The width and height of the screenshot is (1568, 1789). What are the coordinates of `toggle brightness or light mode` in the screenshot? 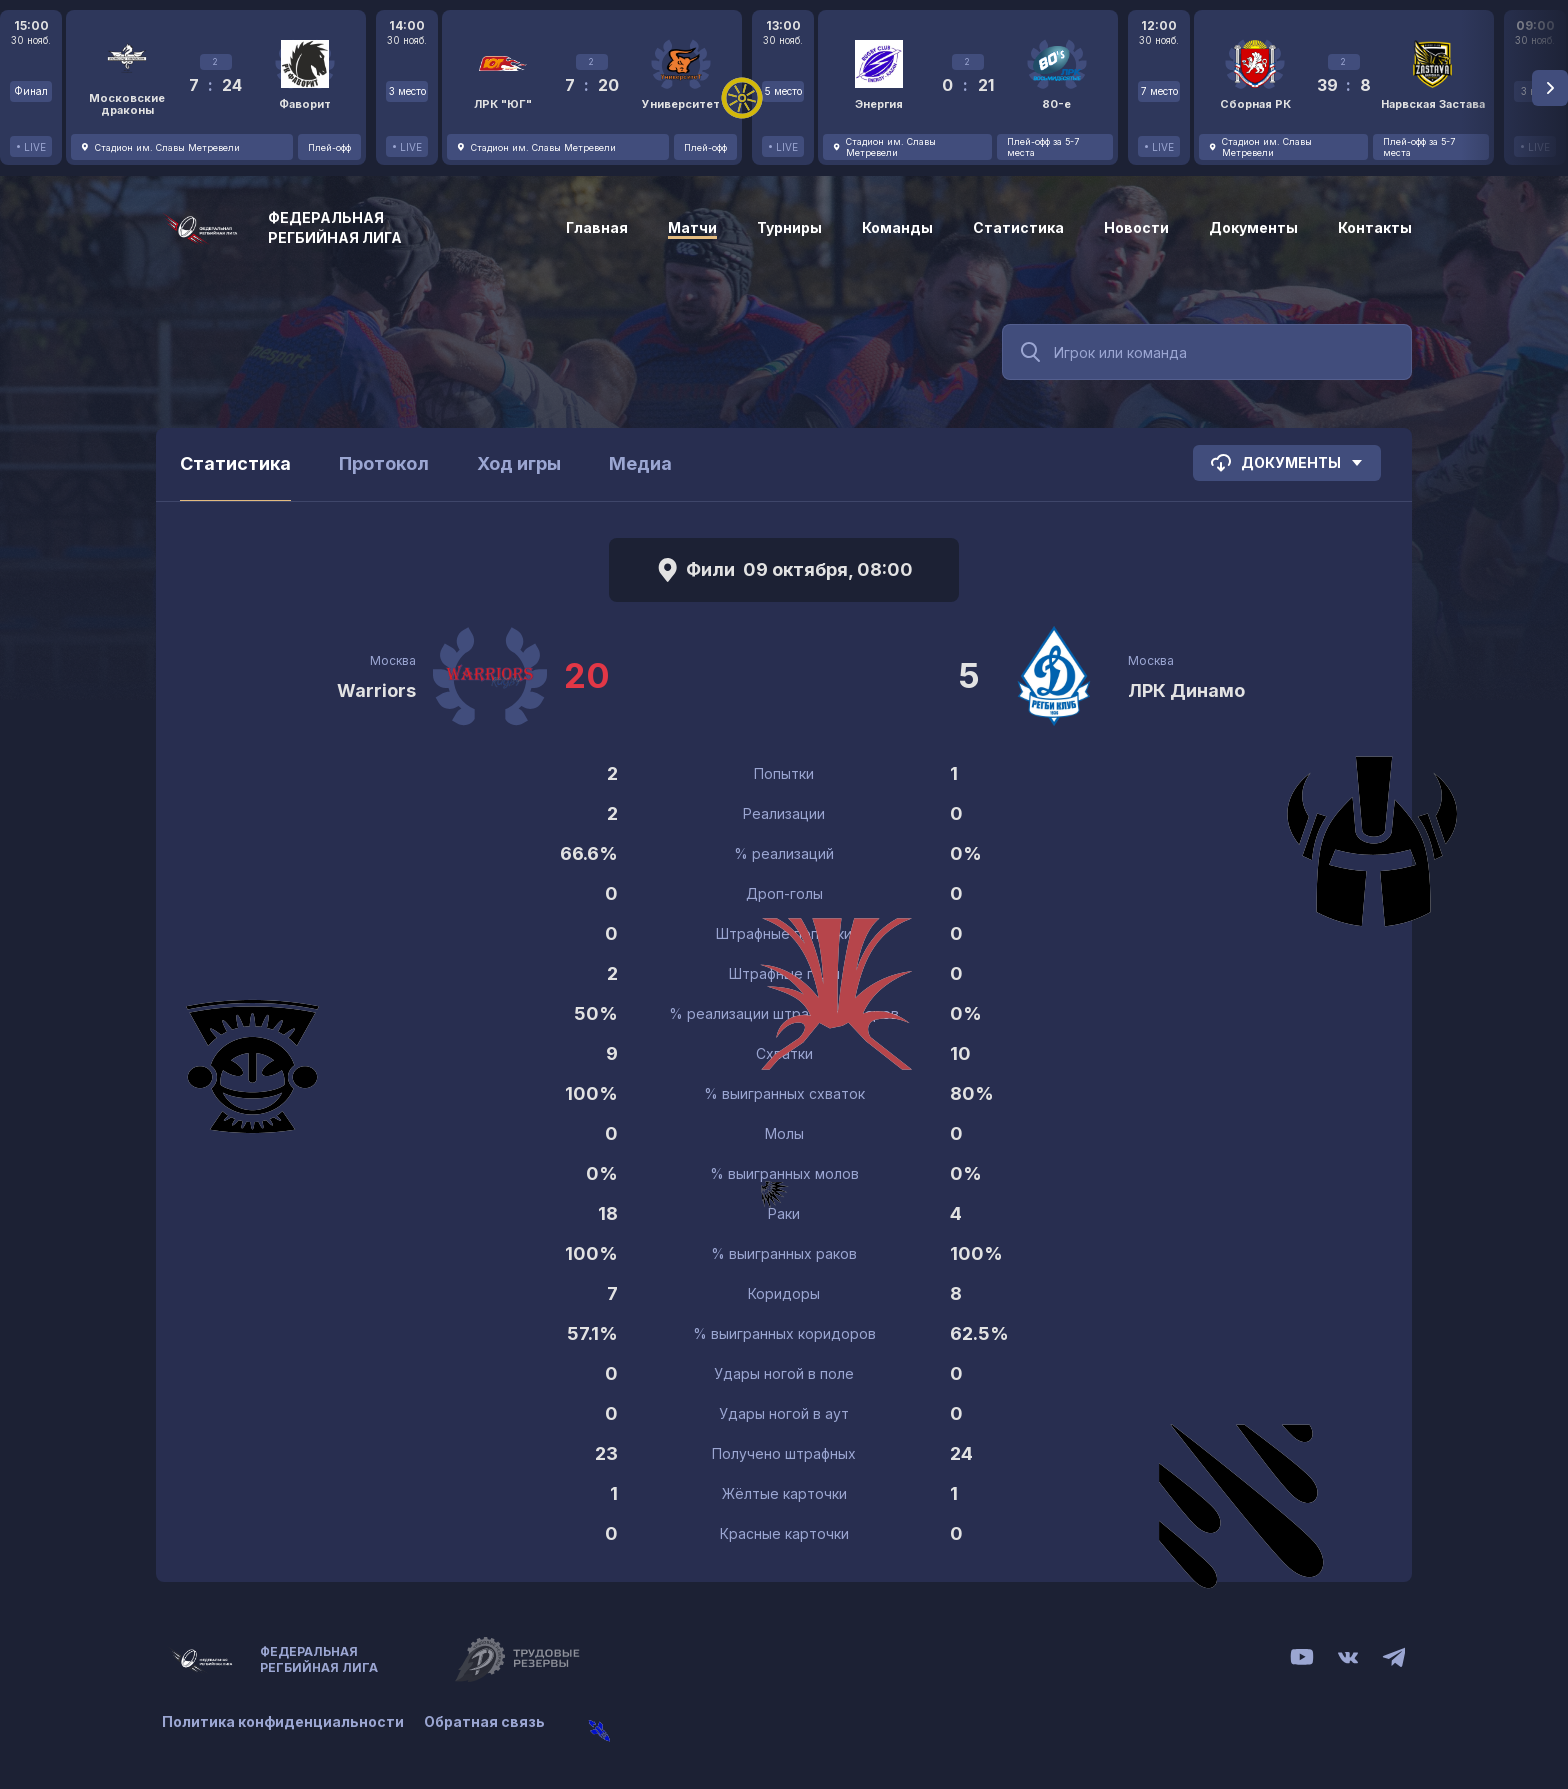 It's located at (775, 1195).